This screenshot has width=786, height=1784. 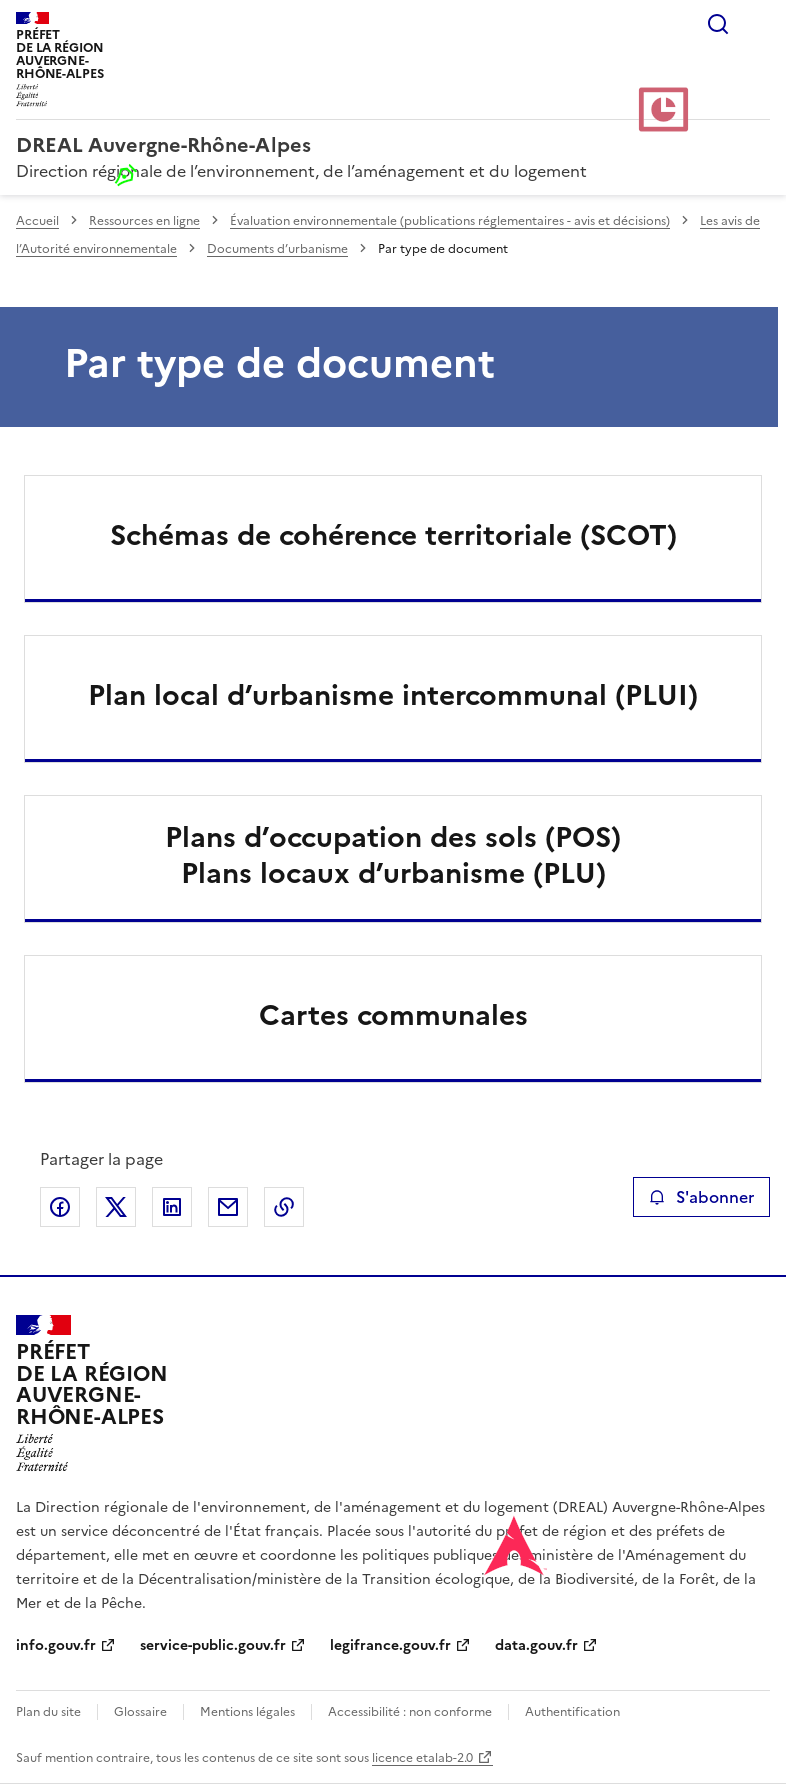 What do you see at coordinates (125, 176) in the screenshot?
I see `access drawing or illustration tools` at bounding box center [125, 176].